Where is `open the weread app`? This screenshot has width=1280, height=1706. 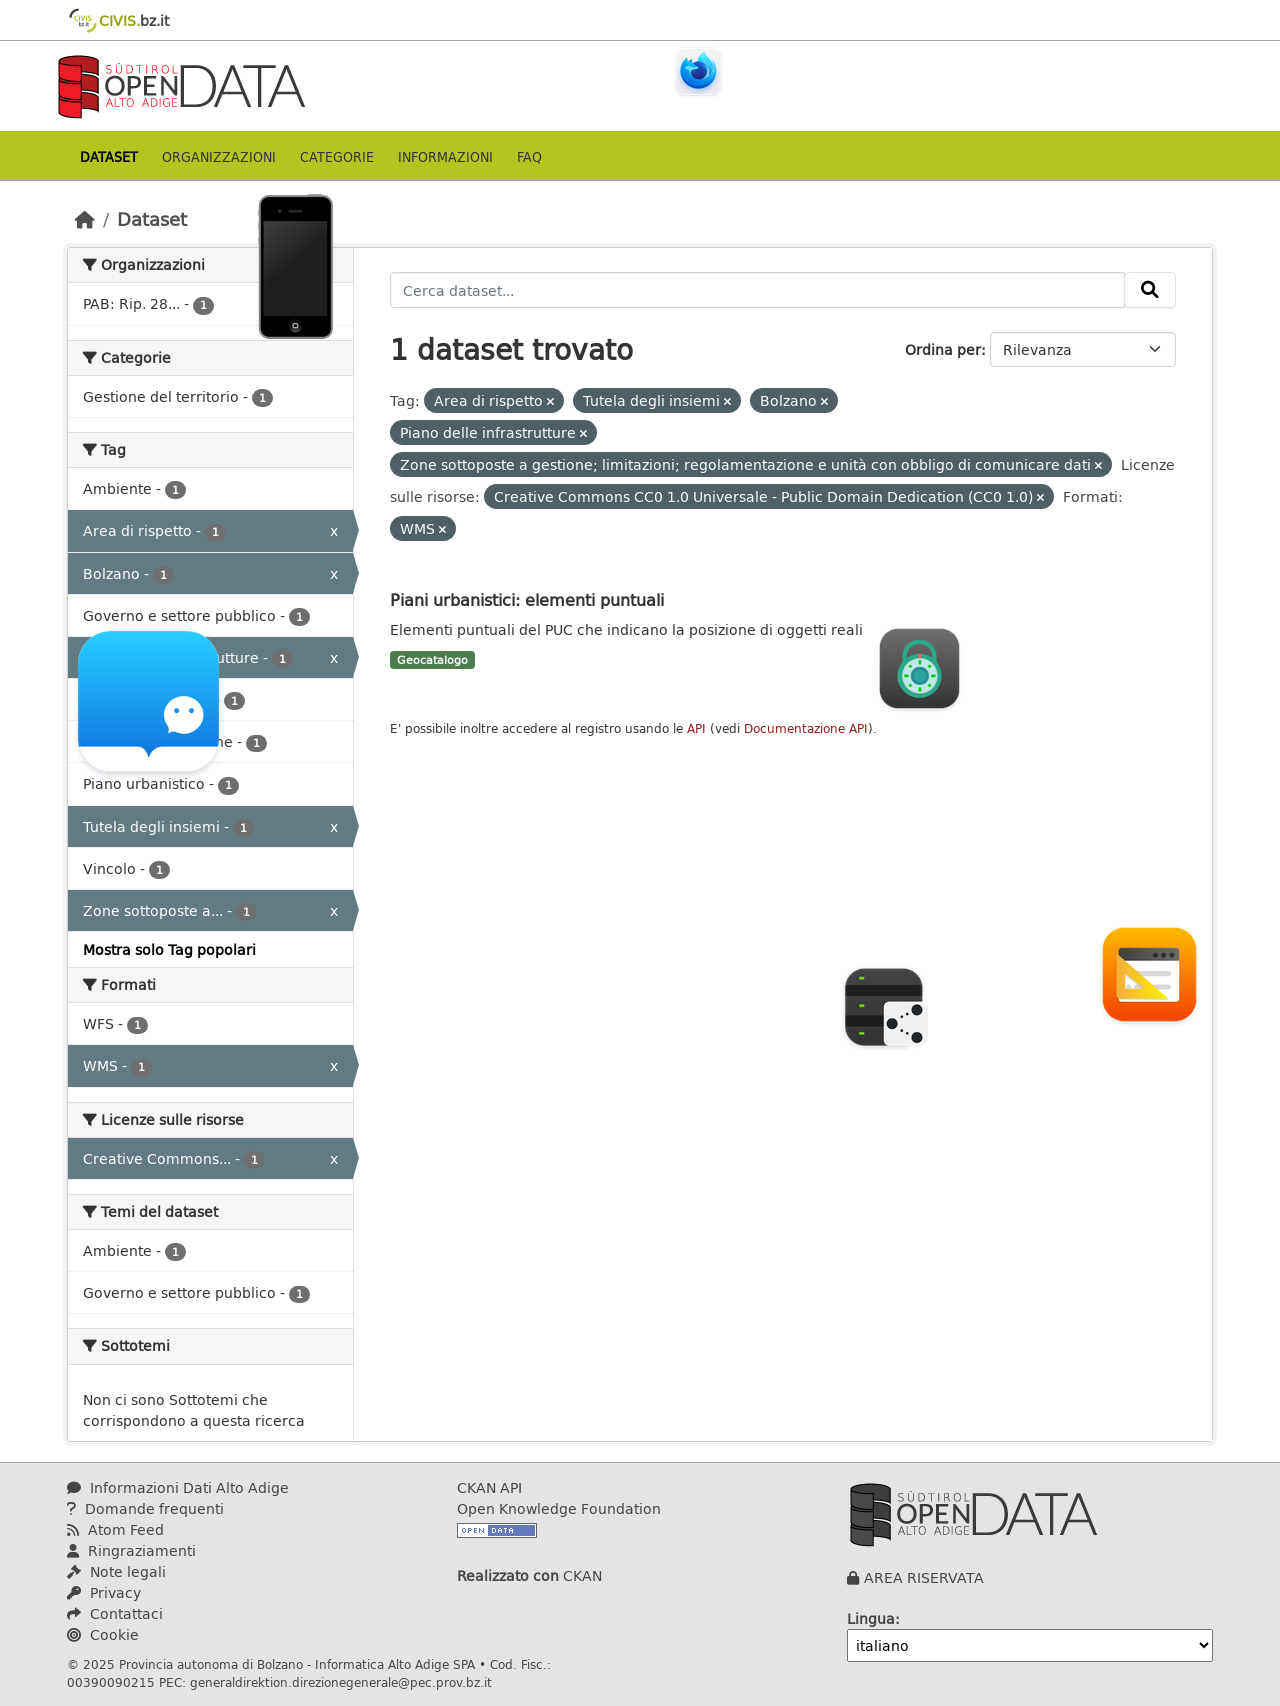
open the weread app is located at coordinates (148, 701).